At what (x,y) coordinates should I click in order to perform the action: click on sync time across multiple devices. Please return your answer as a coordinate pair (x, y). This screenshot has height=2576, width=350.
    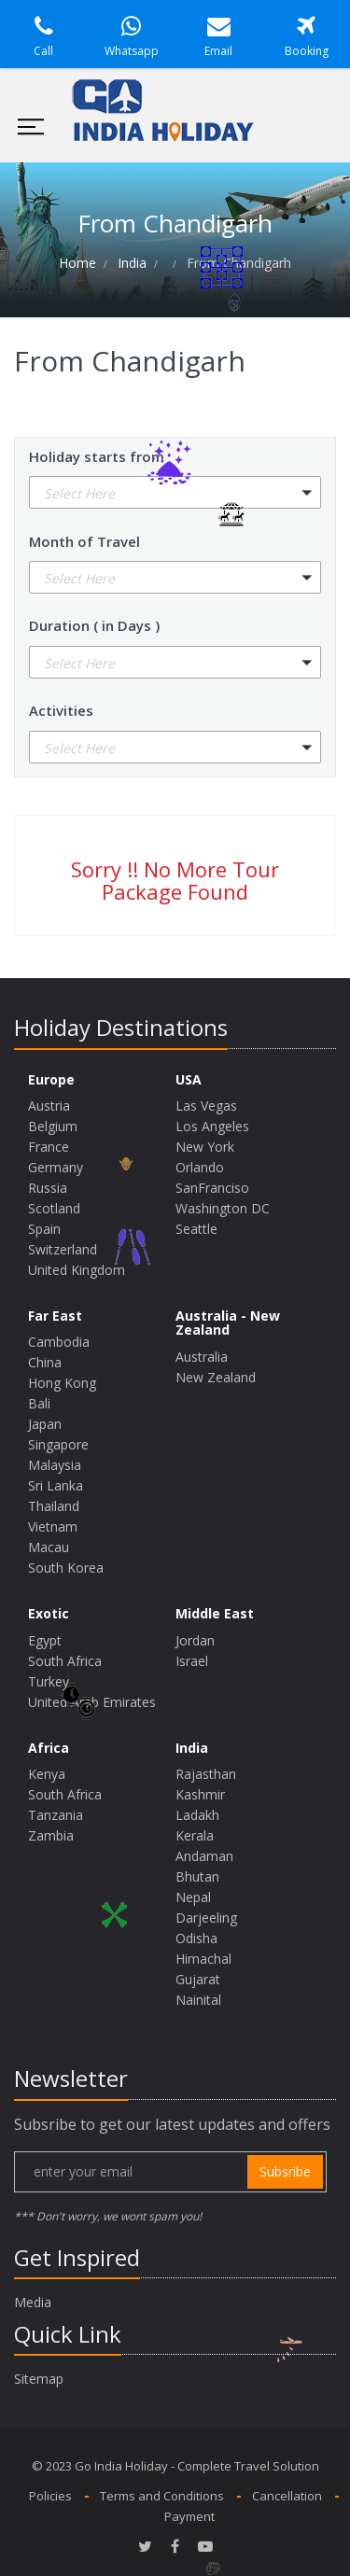
    Looking at the image, I should click on (78, 1701).